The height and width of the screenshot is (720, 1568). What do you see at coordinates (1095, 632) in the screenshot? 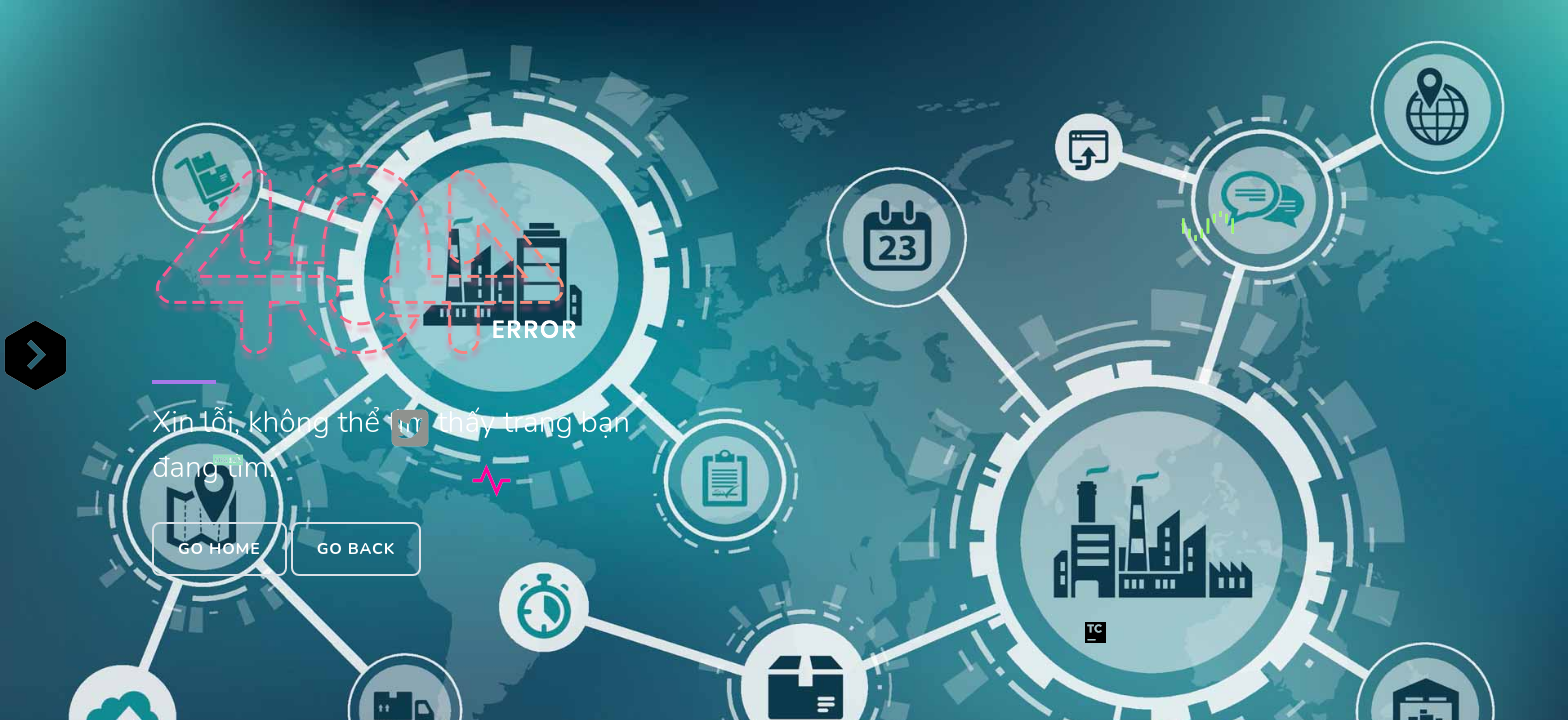
I see `open teamcity build server` at bounding box center [1095, 632].